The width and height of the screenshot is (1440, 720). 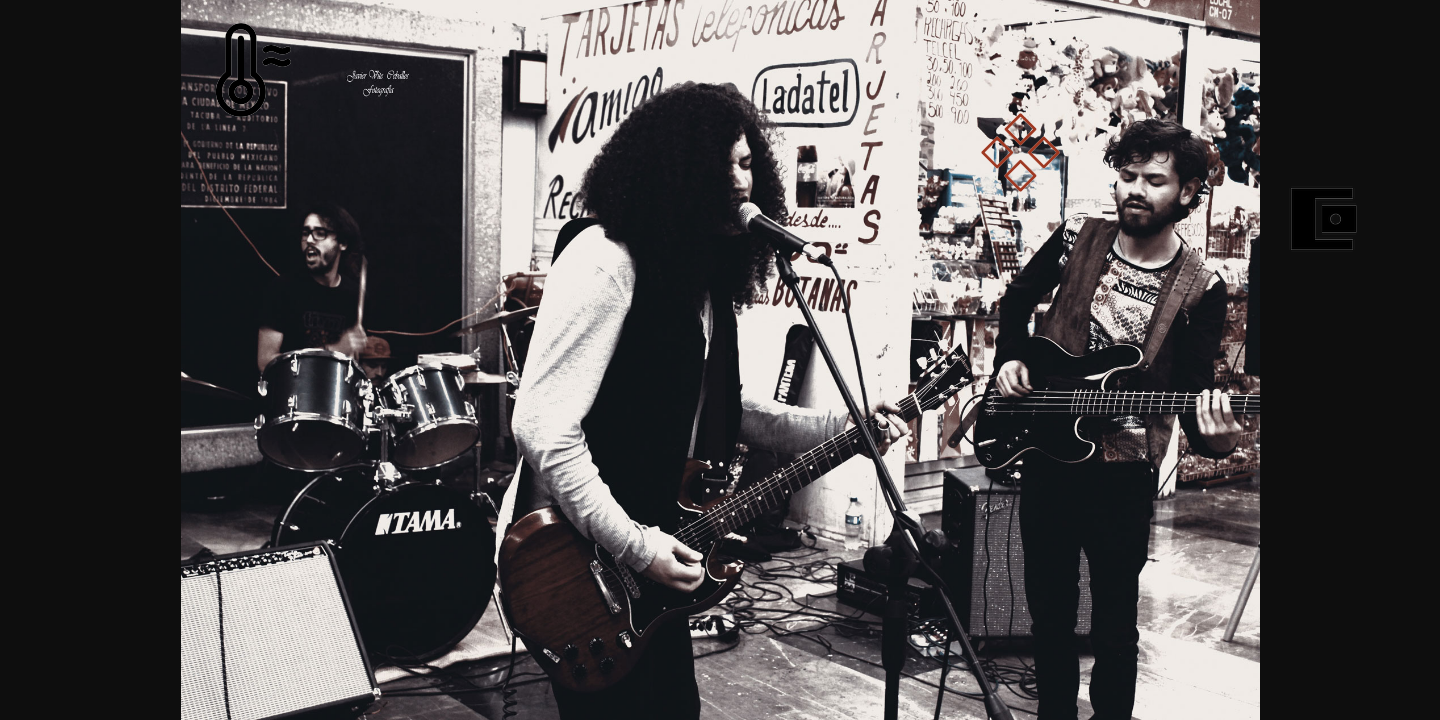 What do you see at coordinates (244, 70) in the screenshot?
I see `indicates high temperature or heat warning` at bounding box center [244, 70].